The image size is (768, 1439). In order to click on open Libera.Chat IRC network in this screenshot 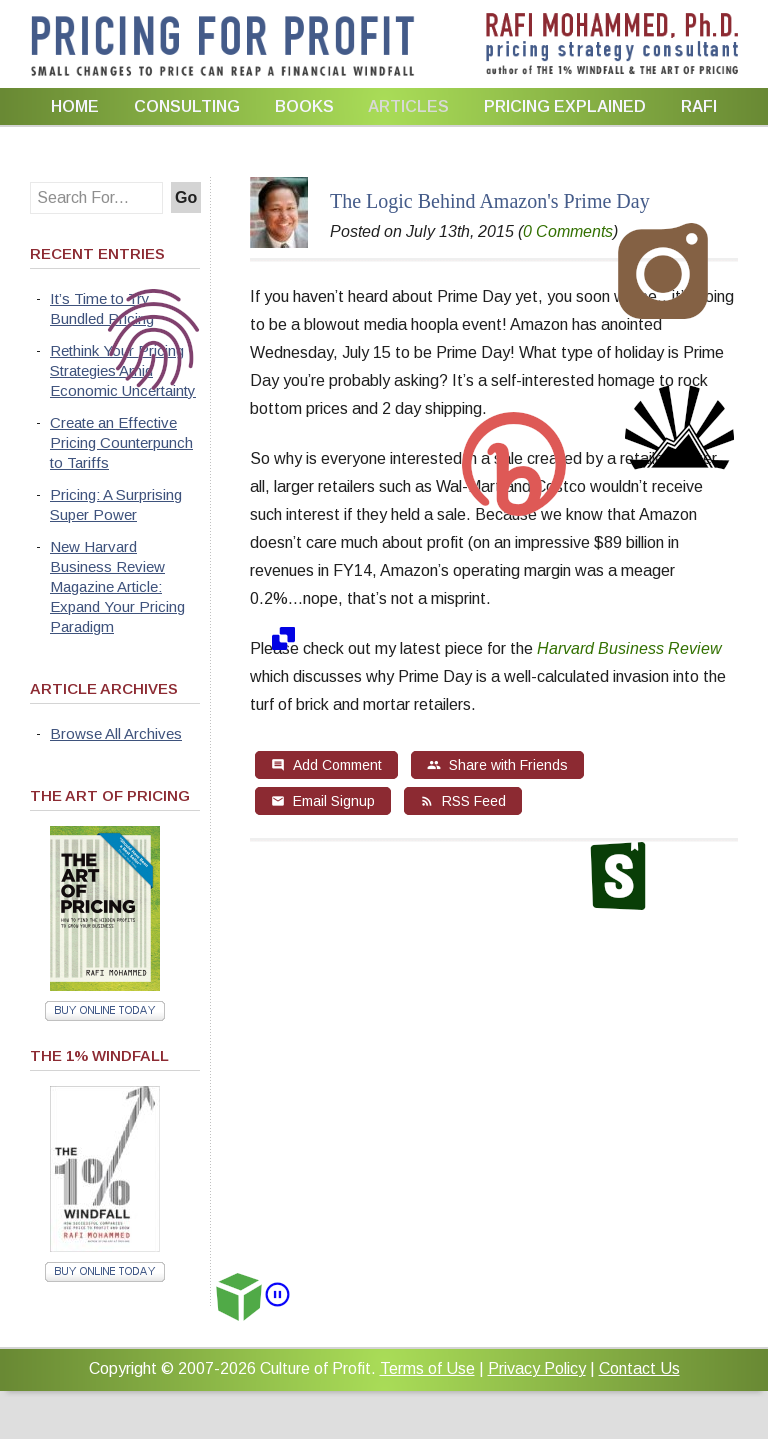, I will do `click(679, 427)`.